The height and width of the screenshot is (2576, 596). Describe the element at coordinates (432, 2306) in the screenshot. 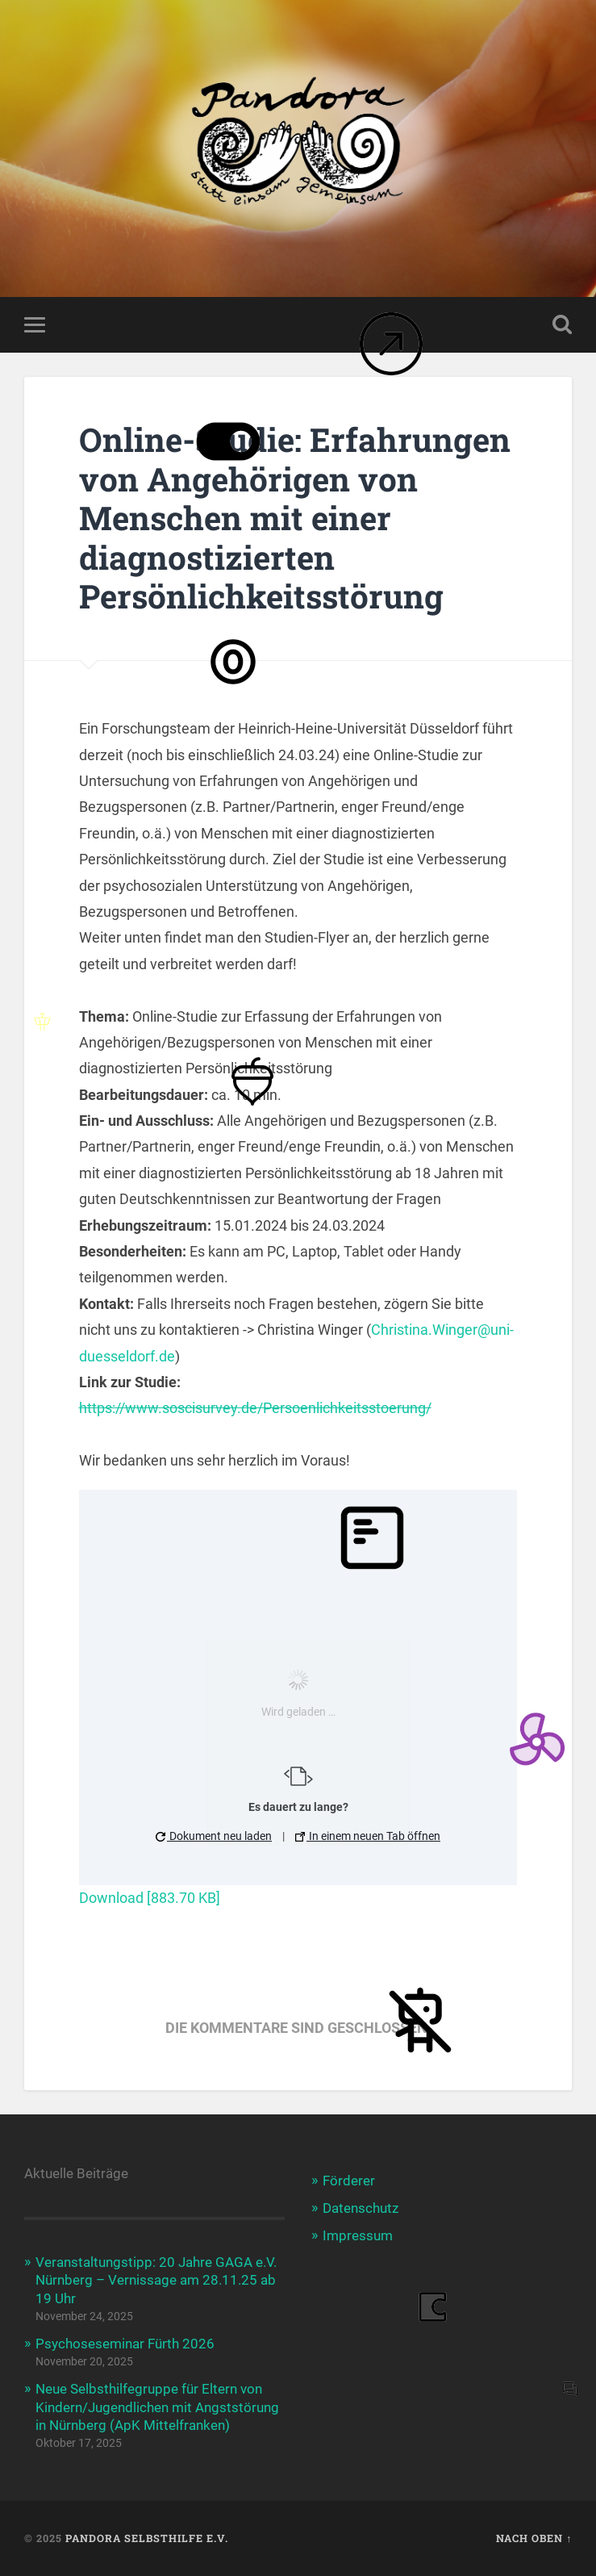

I see `open coda document app` at that location.